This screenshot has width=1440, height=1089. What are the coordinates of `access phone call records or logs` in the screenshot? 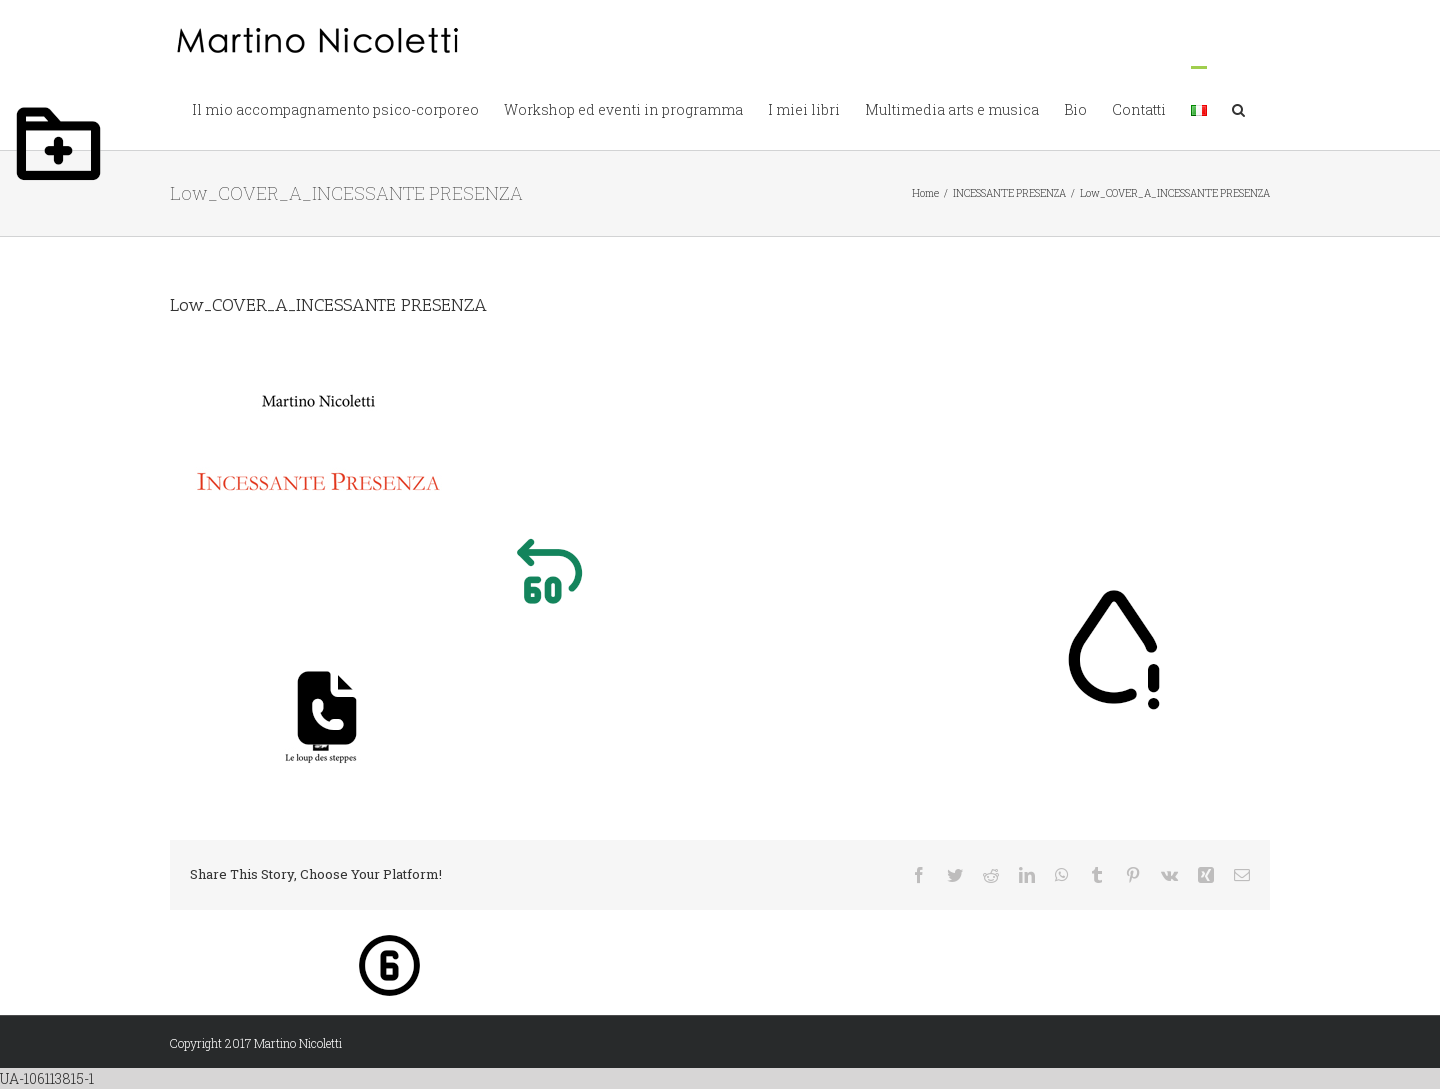 It's located at (327, 708).